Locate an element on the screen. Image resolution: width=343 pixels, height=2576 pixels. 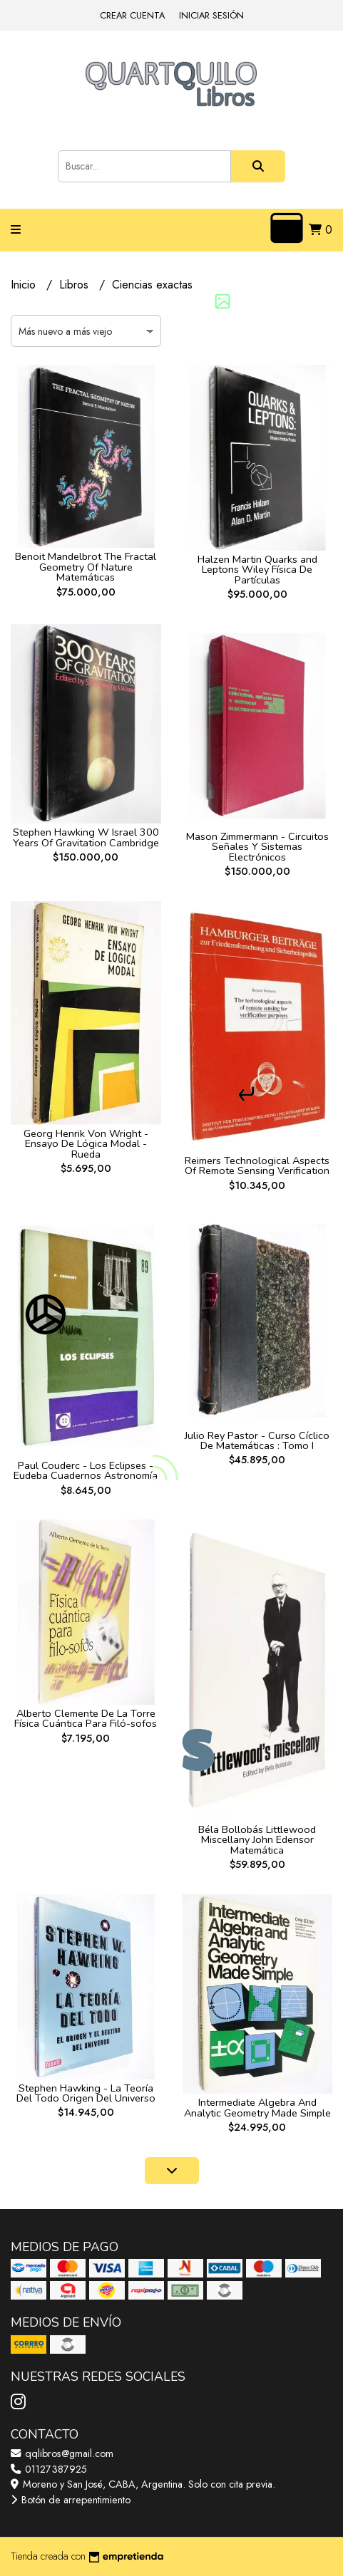
access volleyball or sports-related content is located at coordinates (46, 1314).